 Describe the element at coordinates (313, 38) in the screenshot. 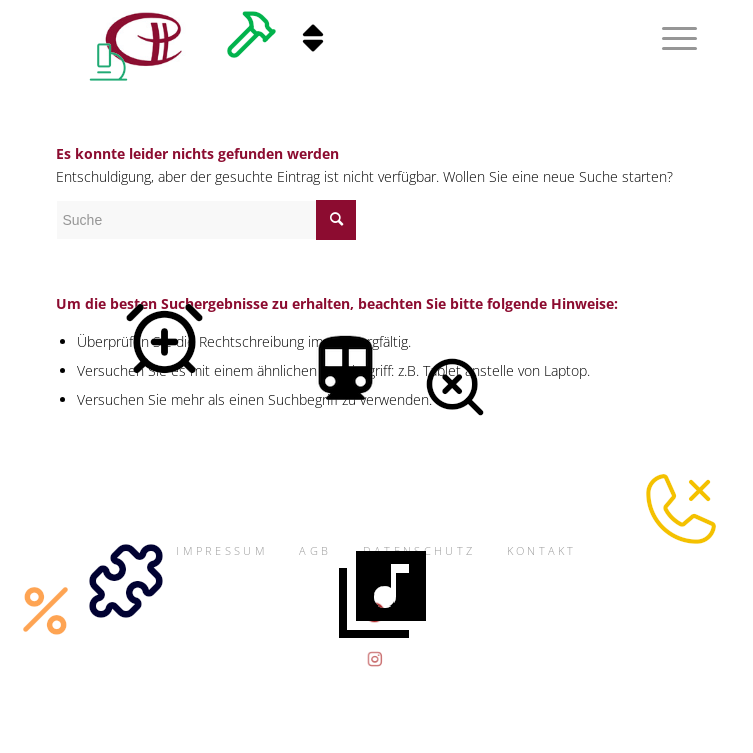

I see `sort items in a list` at that location.